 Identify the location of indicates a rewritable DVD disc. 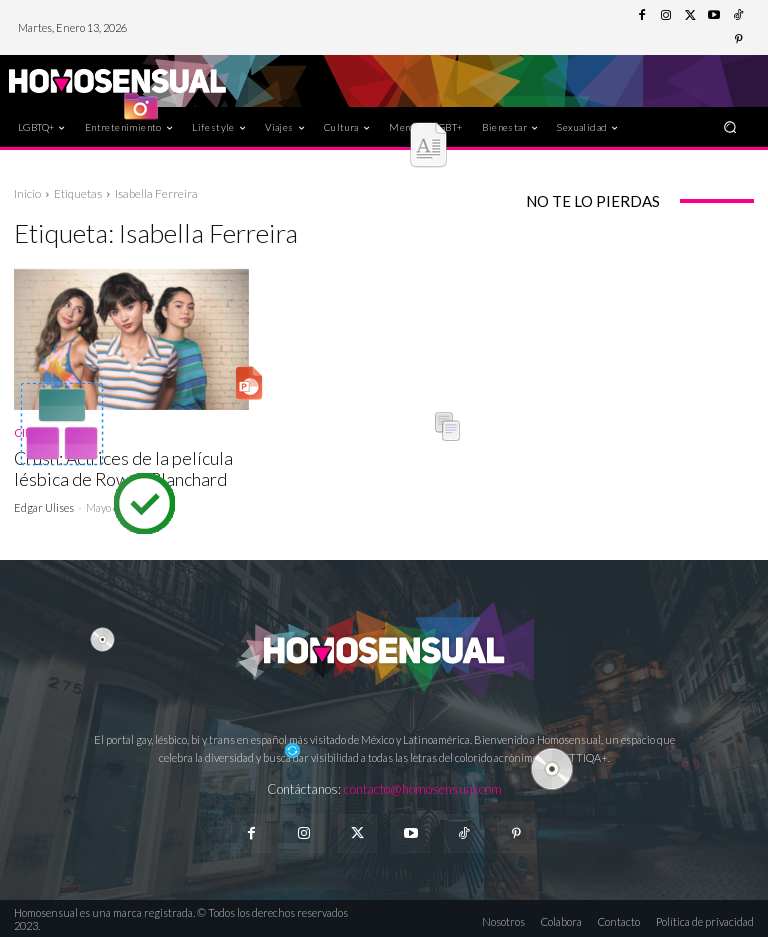
(552, 769).